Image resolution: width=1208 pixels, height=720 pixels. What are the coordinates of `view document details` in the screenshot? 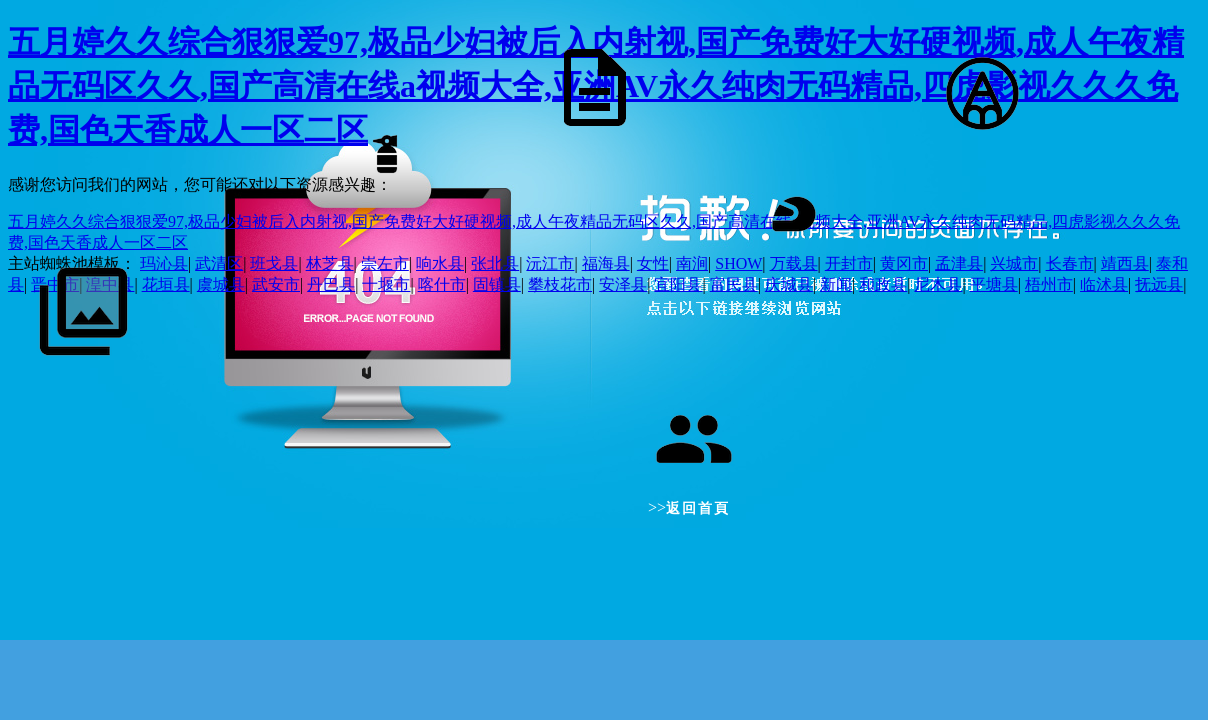 It's located at (594, 87).